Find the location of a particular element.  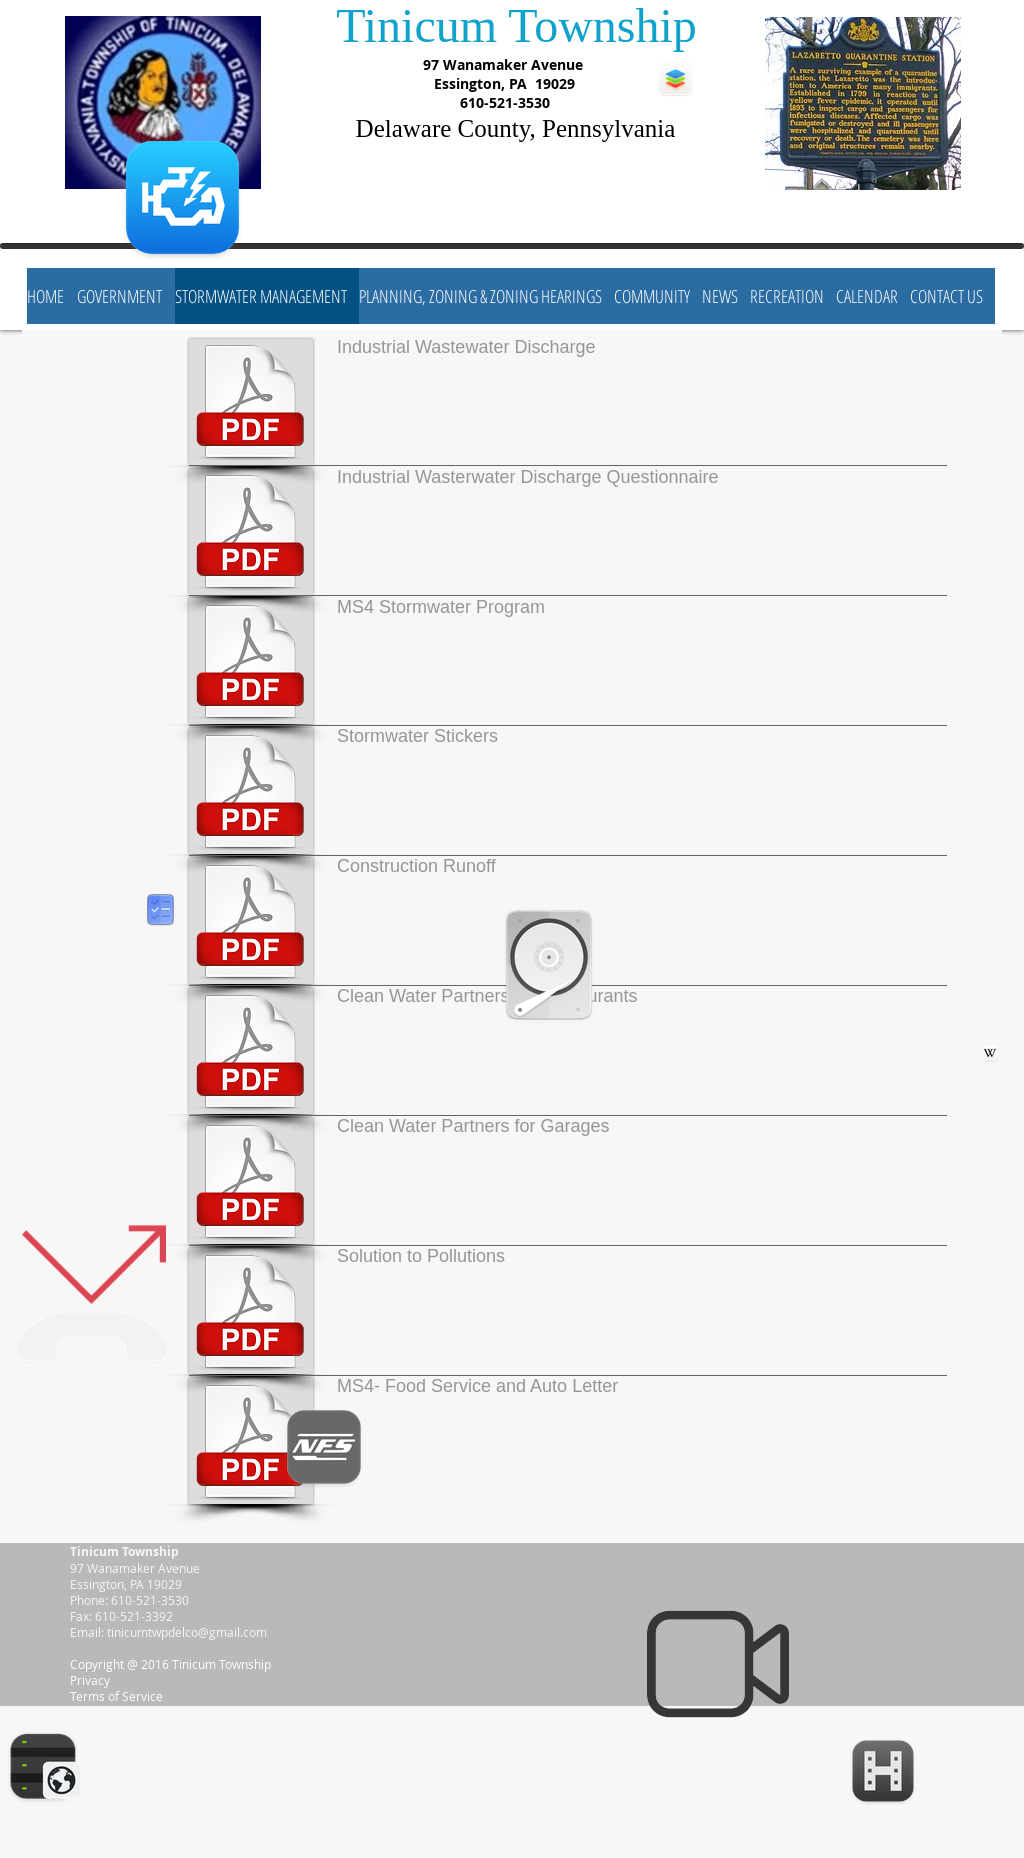

indicates a missed incoming call is located at coordinates (91, 1293).